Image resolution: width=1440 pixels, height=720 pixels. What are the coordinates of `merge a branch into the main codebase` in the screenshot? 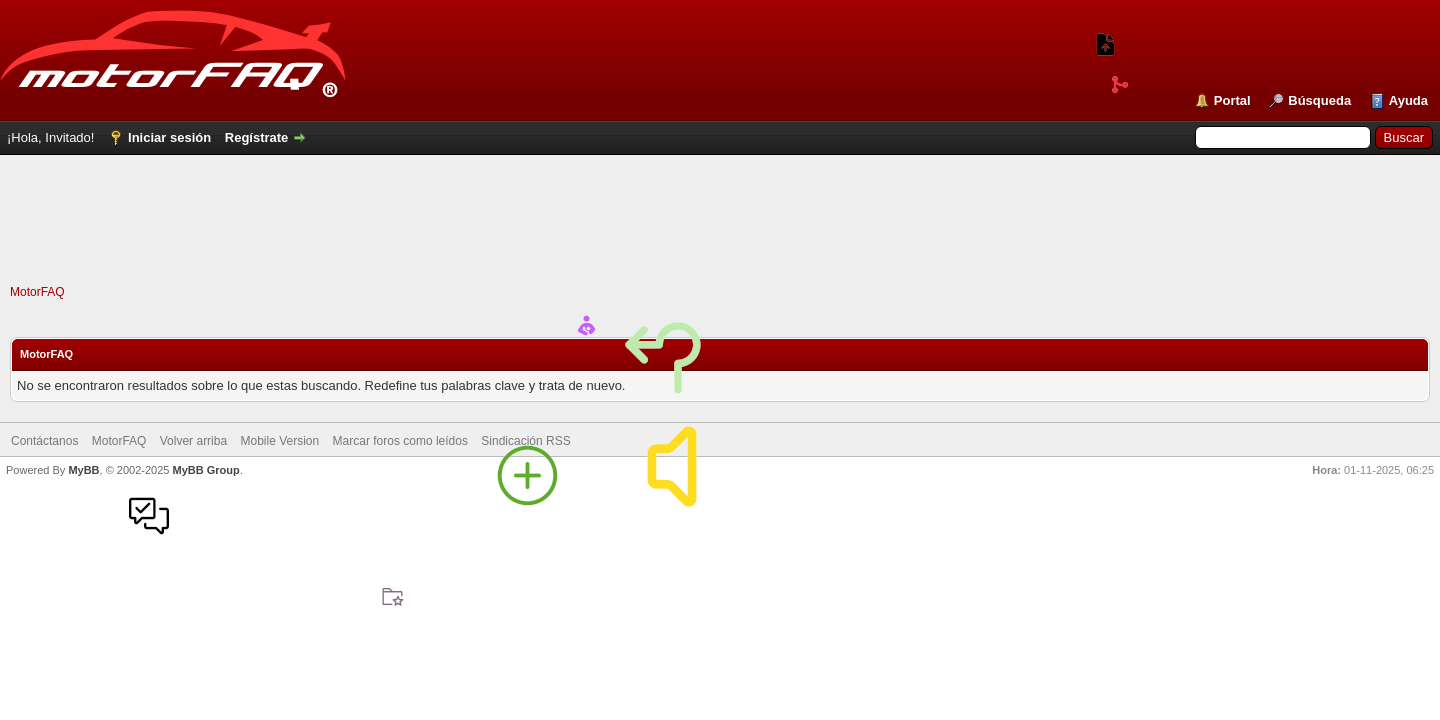 It's located at (1119, 84).